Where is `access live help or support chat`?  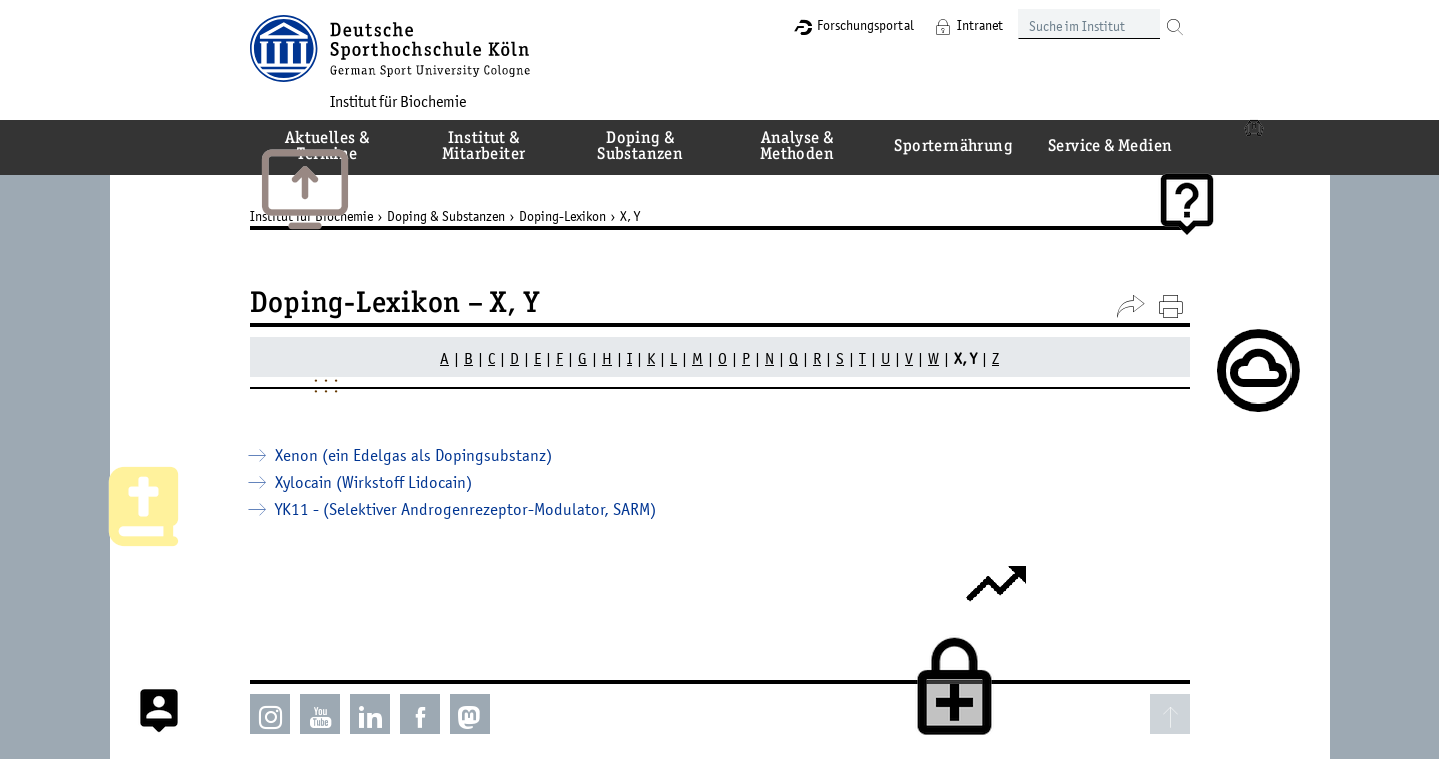
access live help or support chat is located at coordinates (1187, 203).